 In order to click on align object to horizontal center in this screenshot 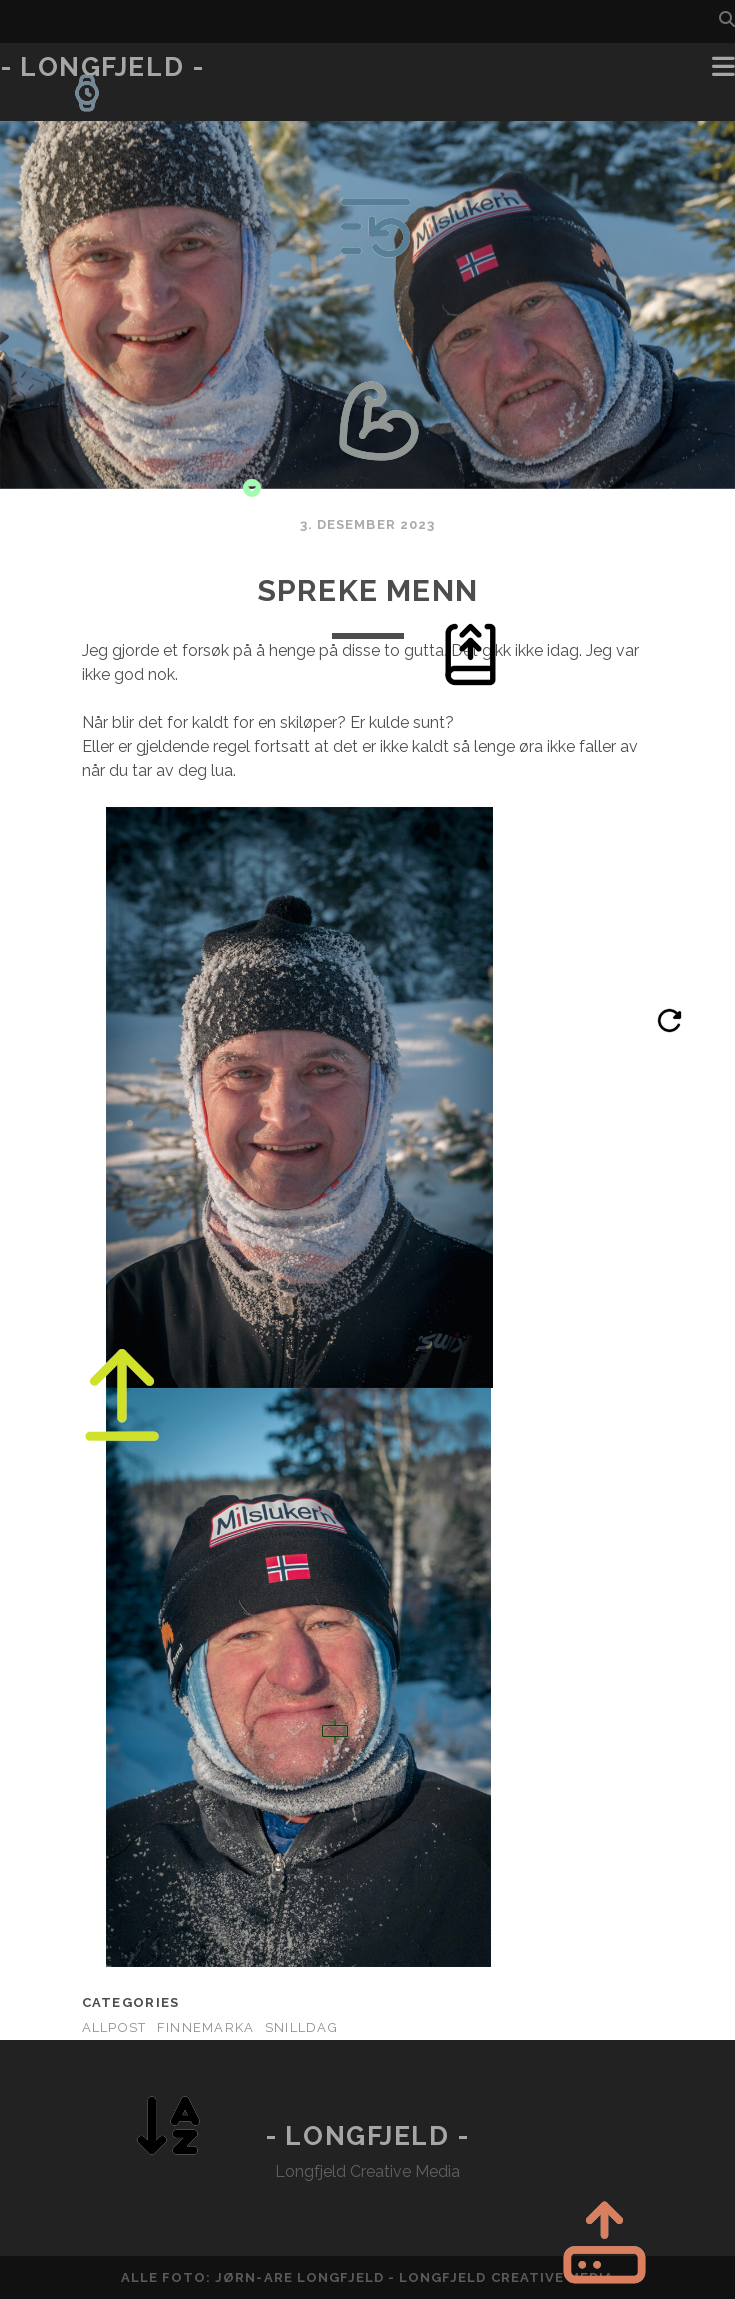, I will do `click(335, 1731)`.